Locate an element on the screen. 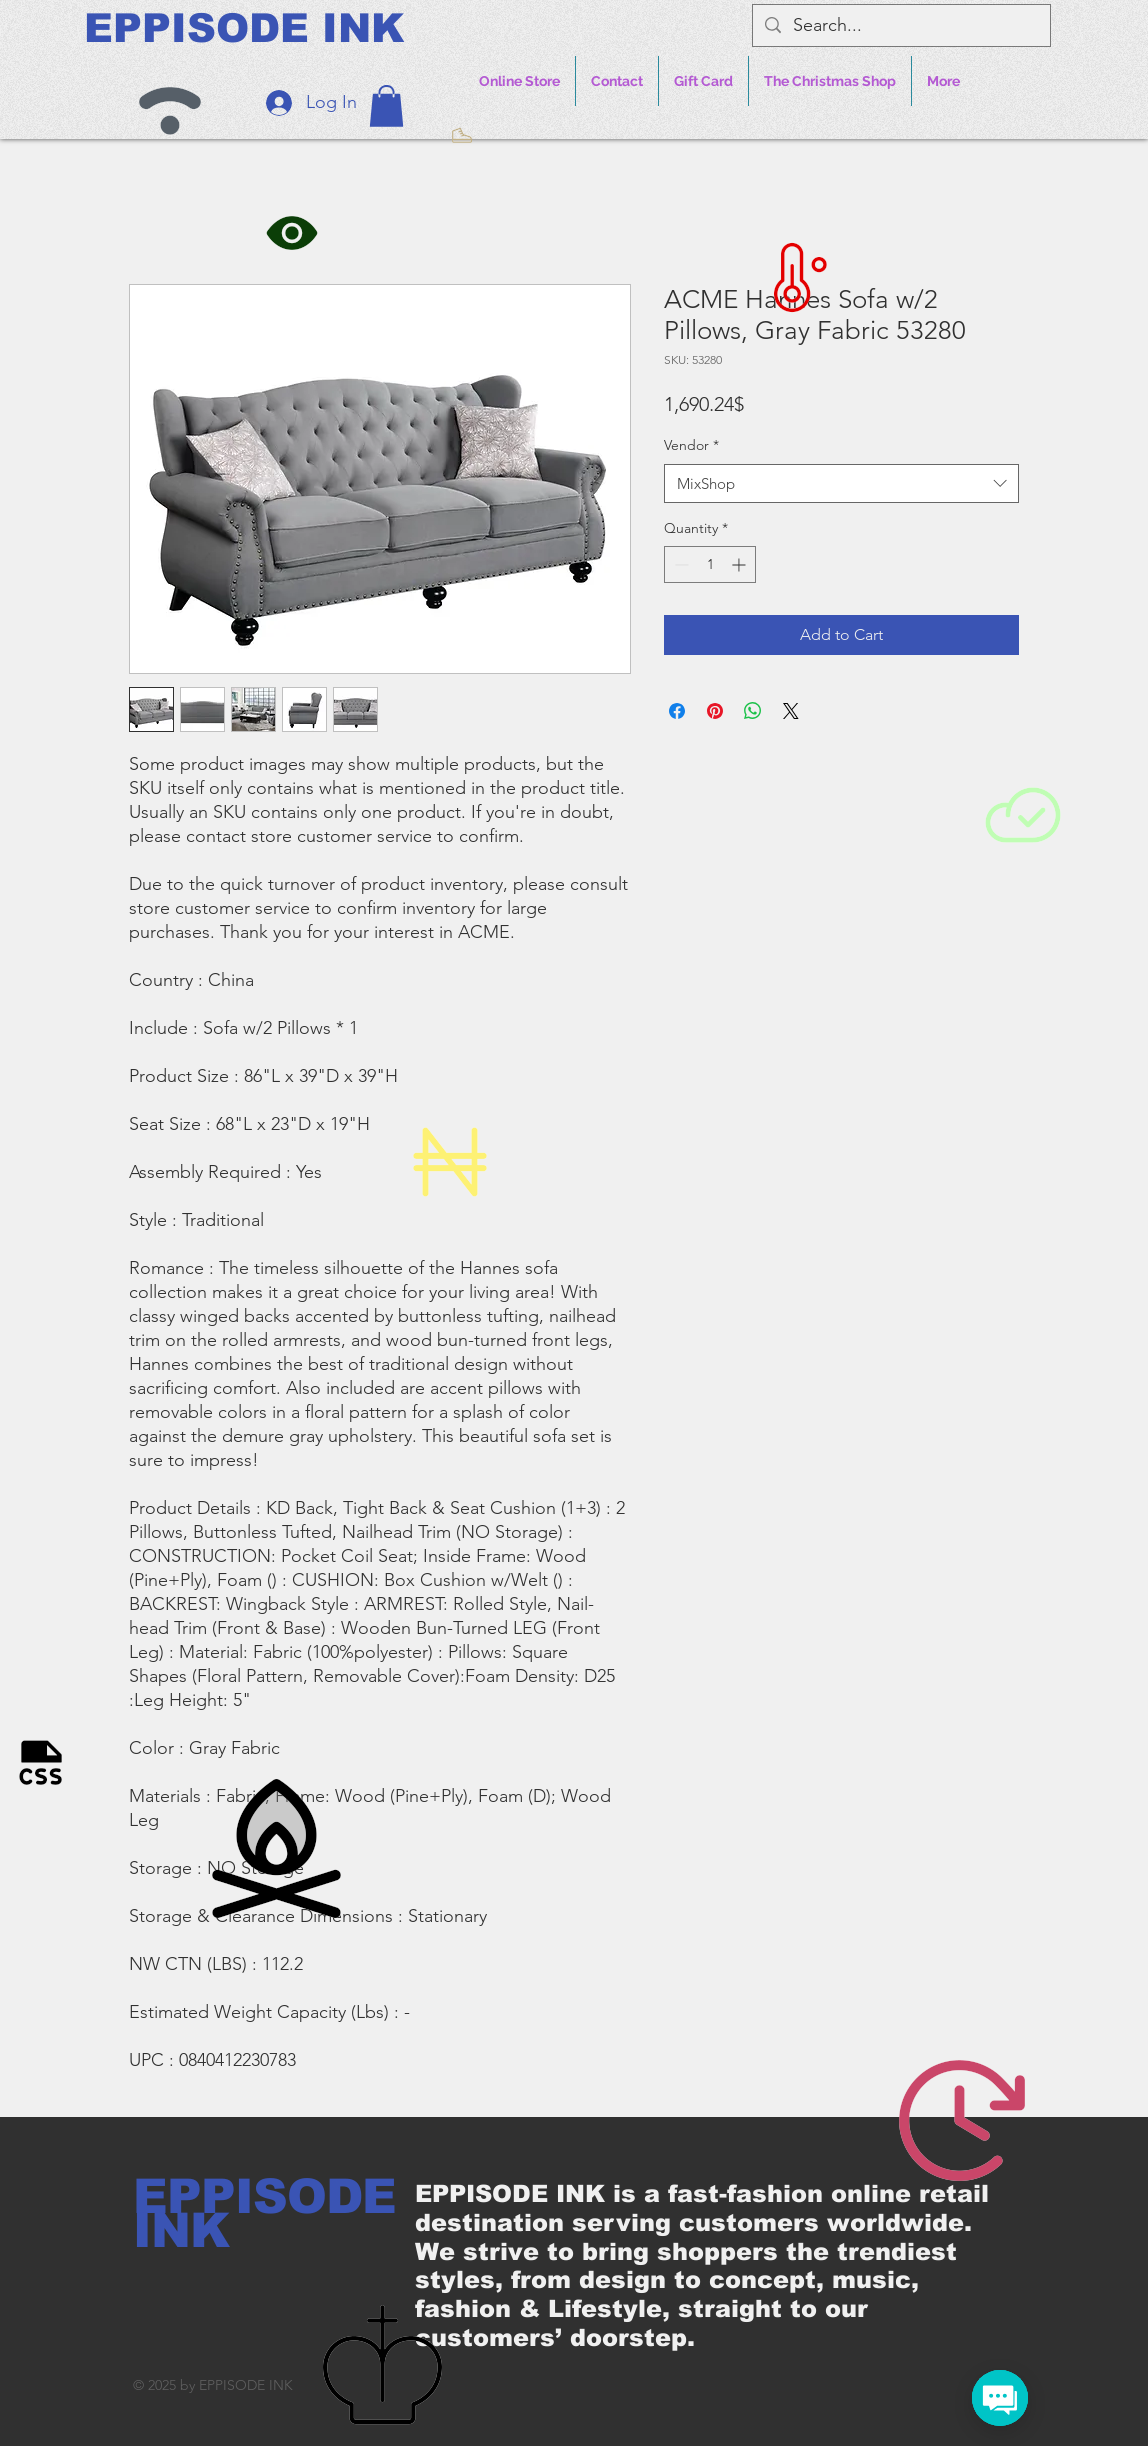 The image size is (1148, 2446). file successfully uploaded to cloud storage is located at coordinates (1023, 815).